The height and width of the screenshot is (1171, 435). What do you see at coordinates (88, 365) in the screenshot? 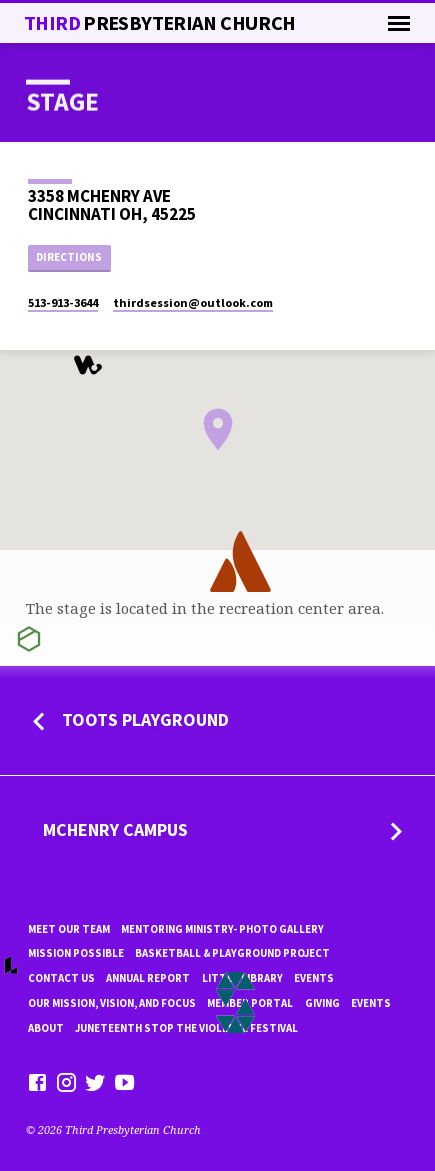
I see `netim domain registrar logo` at bounding box center [88, 365].